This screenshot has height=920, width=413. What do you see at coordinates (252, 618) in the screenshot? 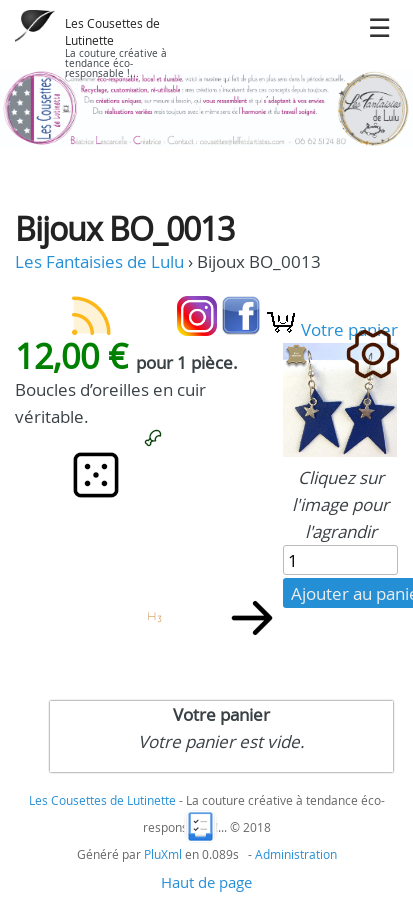
I see `proceed to the next step` at bounding box center [252, 618].